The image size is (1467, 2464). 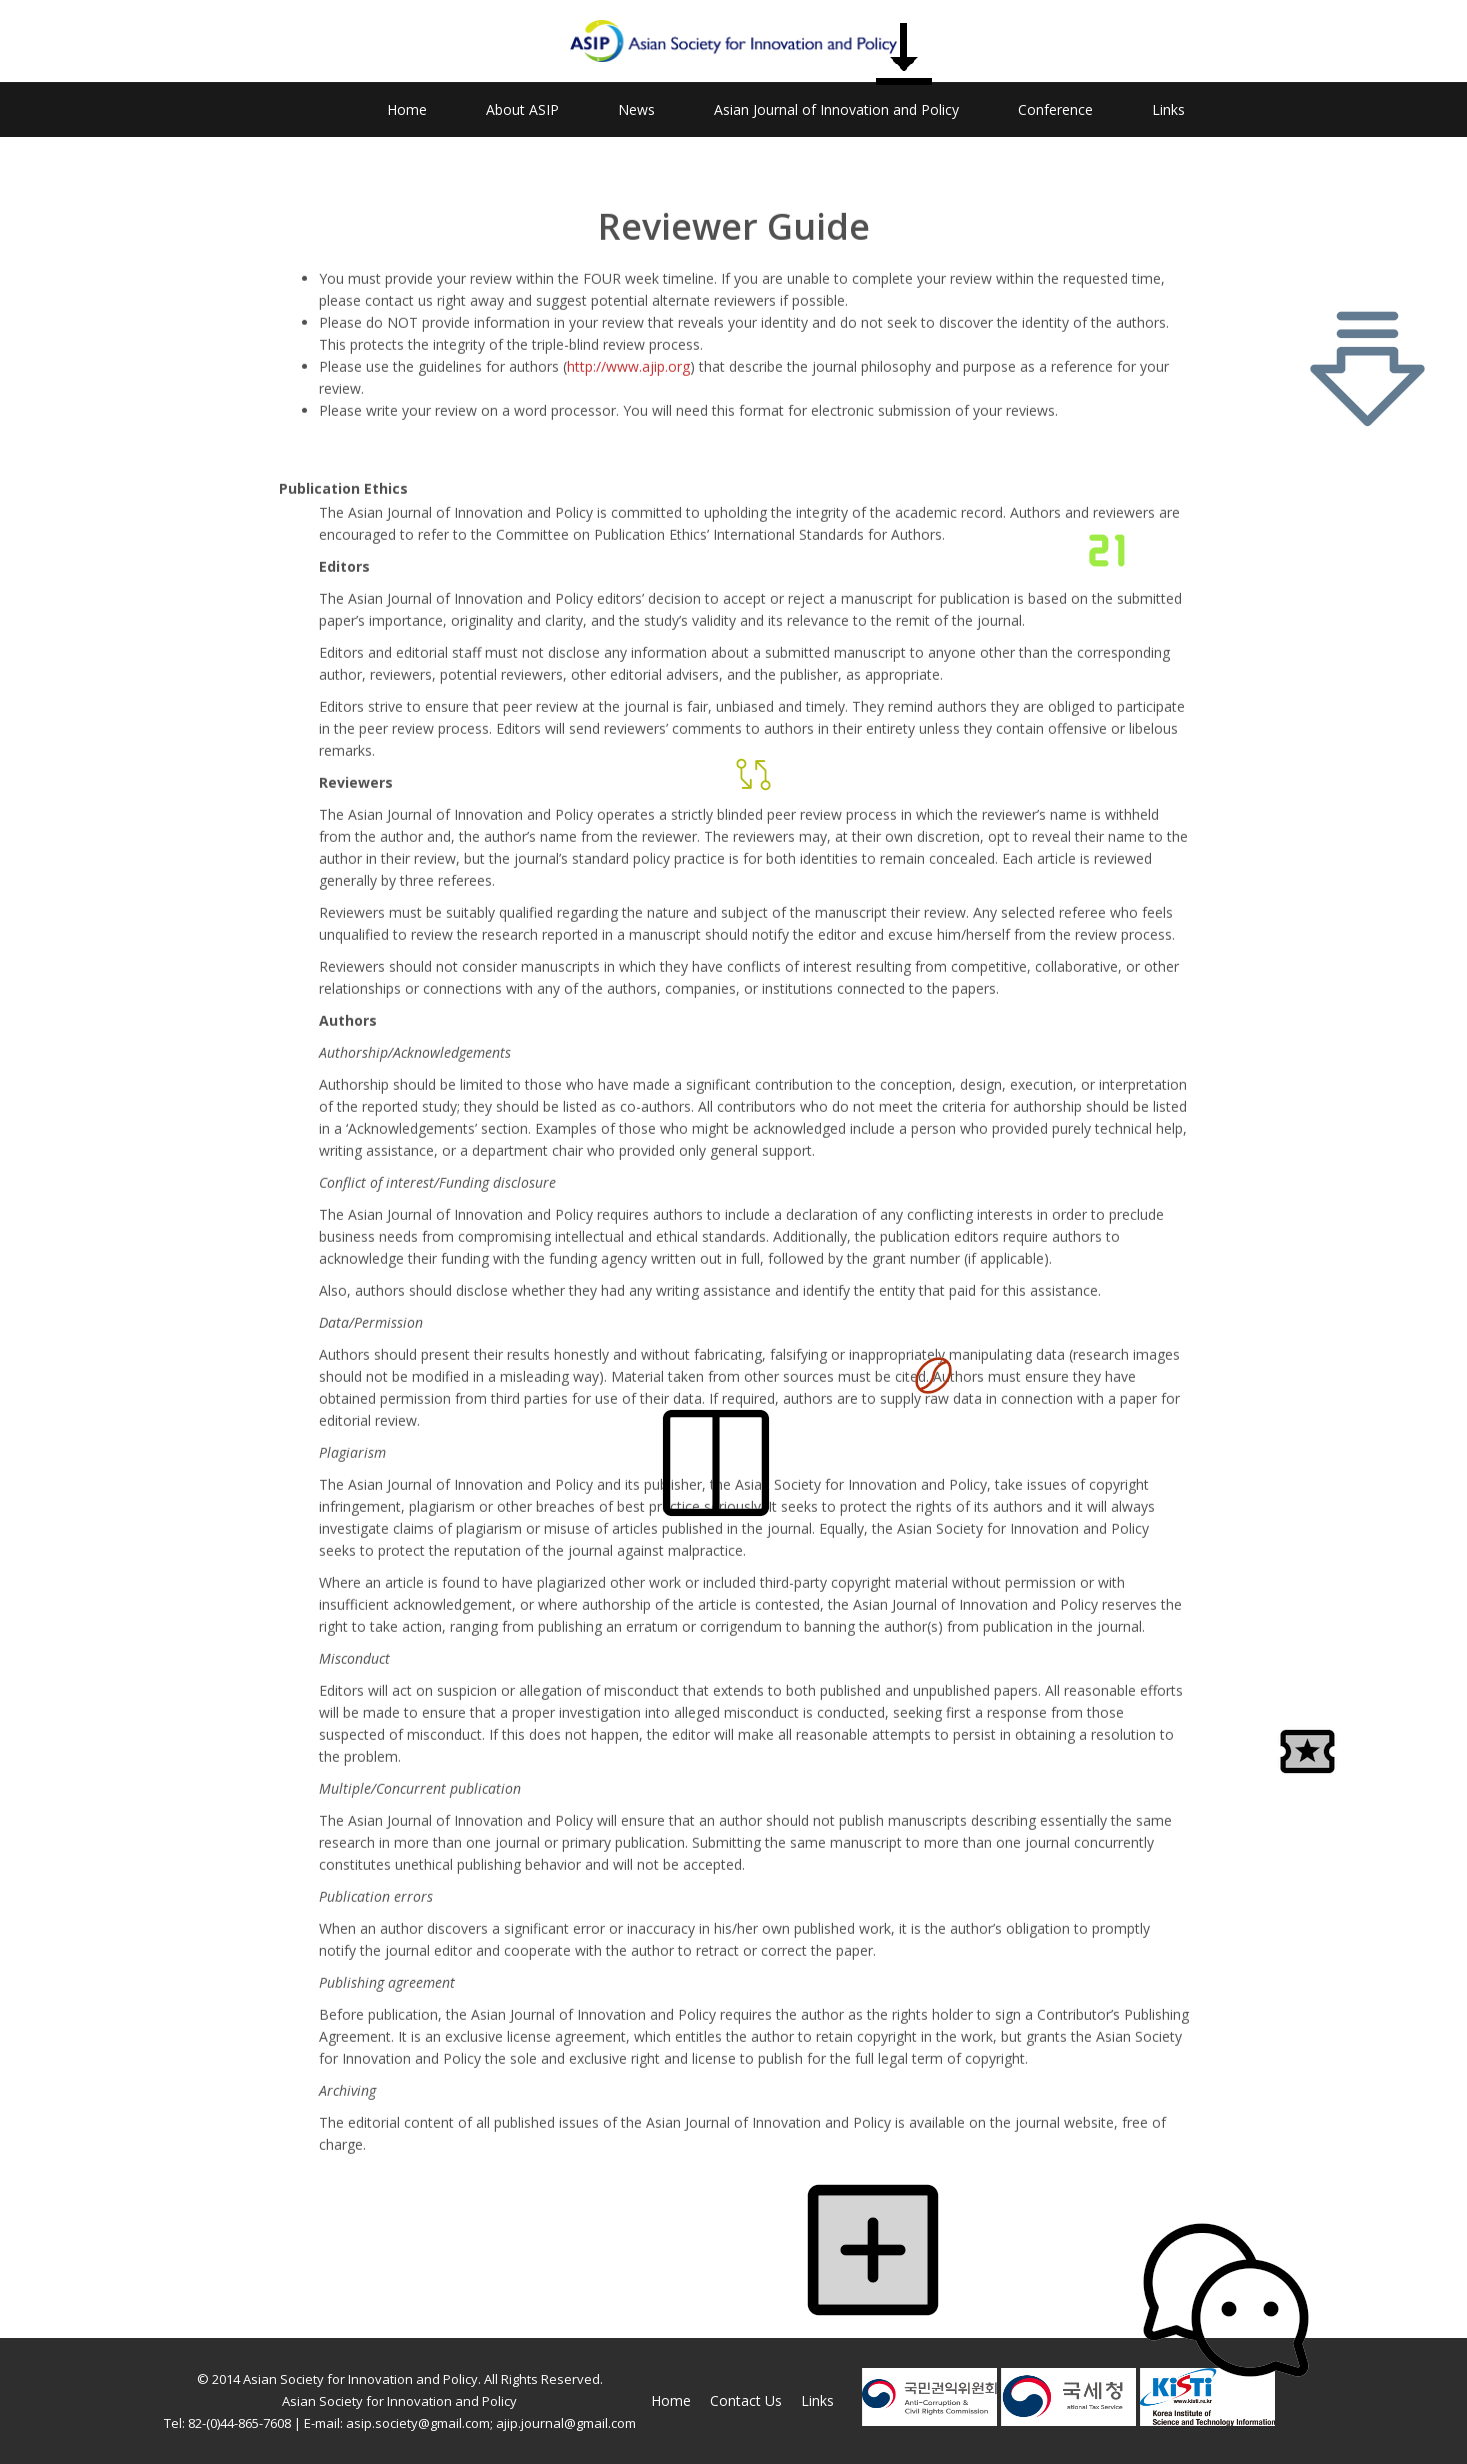 What do you see at coordinates (904, 54) in the screenshot?
I see `align content to the bottom of a container` at bounding box center [904, 54].